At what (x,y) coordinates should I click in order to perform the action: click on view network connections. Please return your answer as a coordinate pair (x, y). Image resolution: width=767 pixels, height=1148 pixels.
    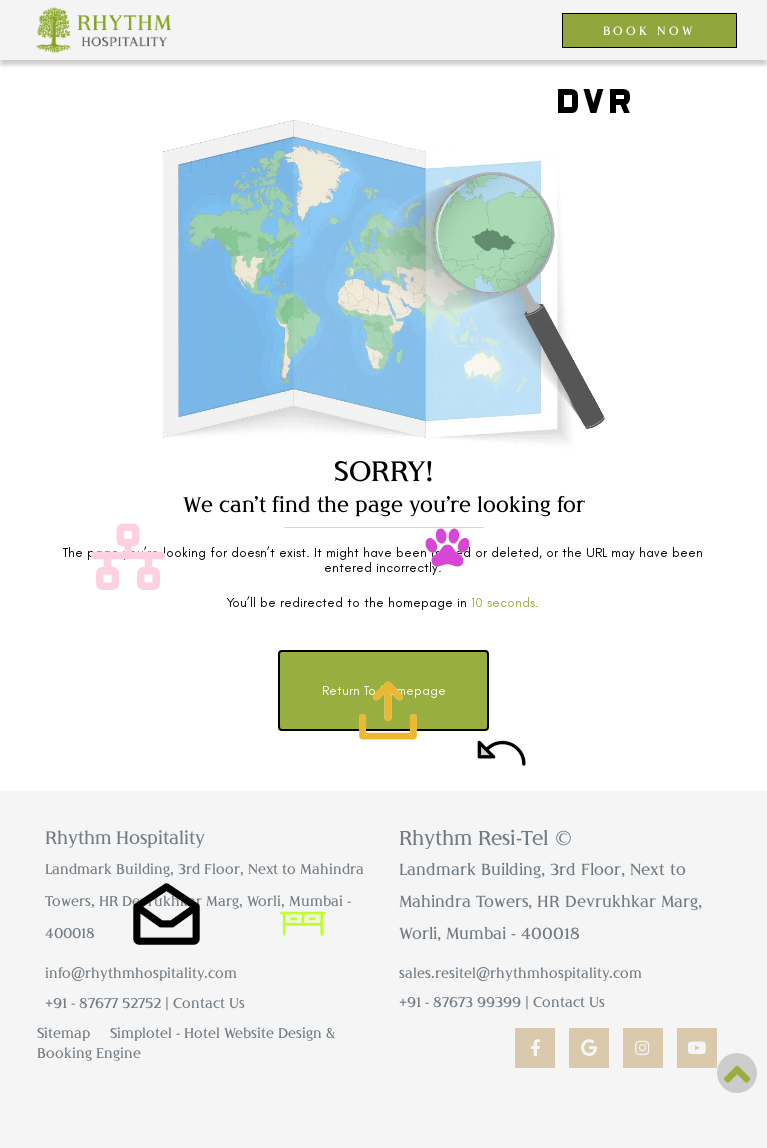
    Looking at the image, I should click on (128, 558).